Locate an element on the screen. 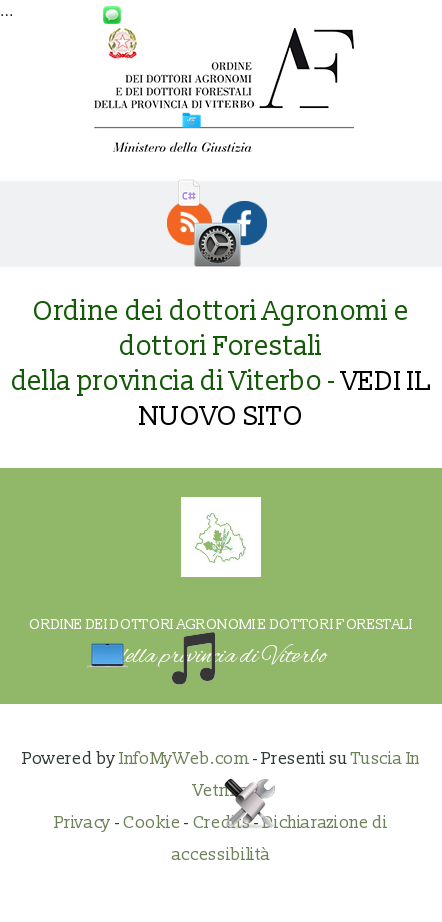 This screenshot has height=922, width=442. open applescript utility for automation settings is located at coordinates (250, 804).